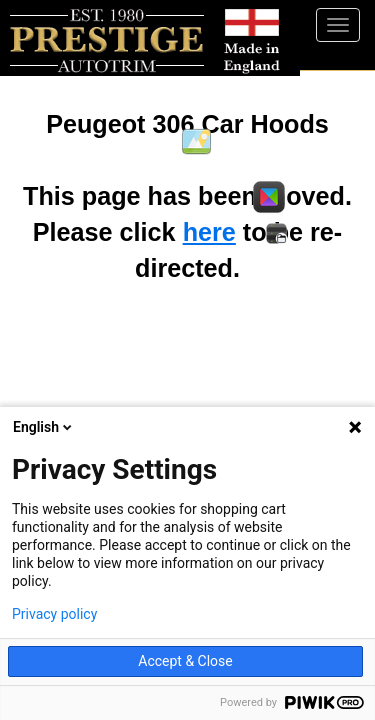  What do you see at coordinates (276, 233) in the screenshot?
I see `configure ftp server settings` at bounding box center [276, 233].